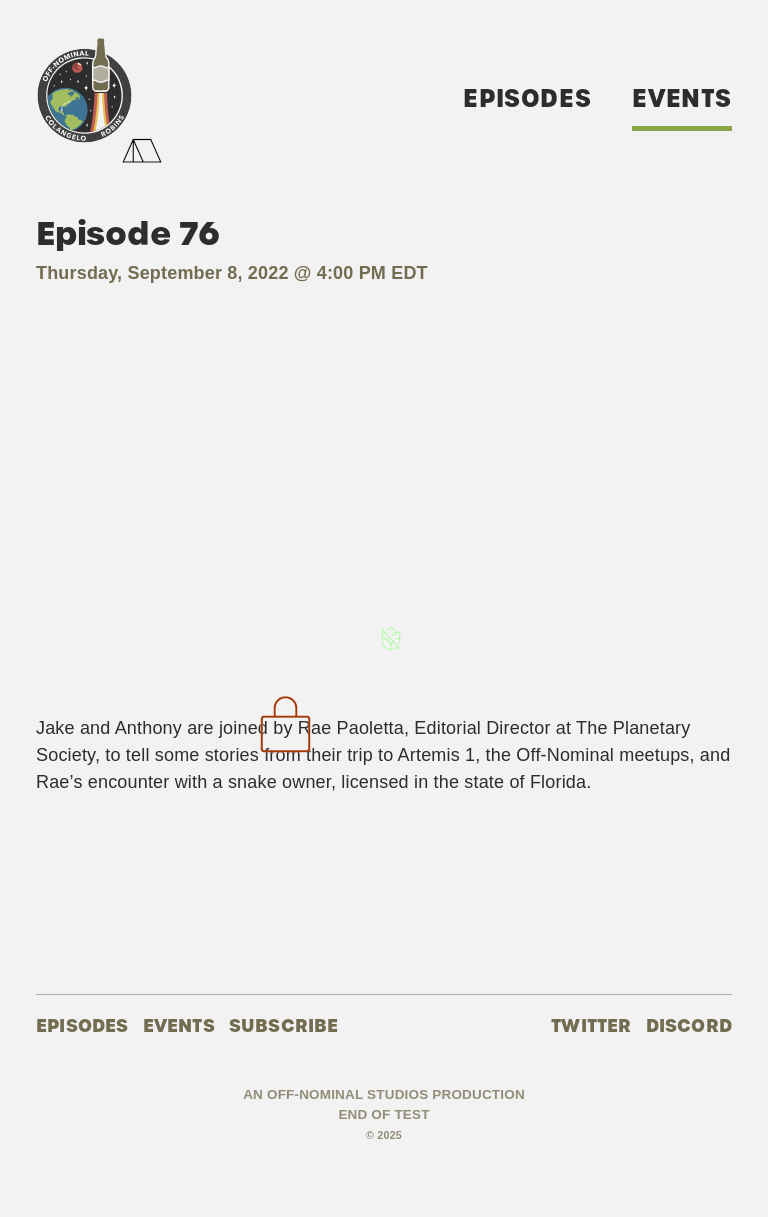  I want to click on access camping or outdoor activity options, so click(142, 152).